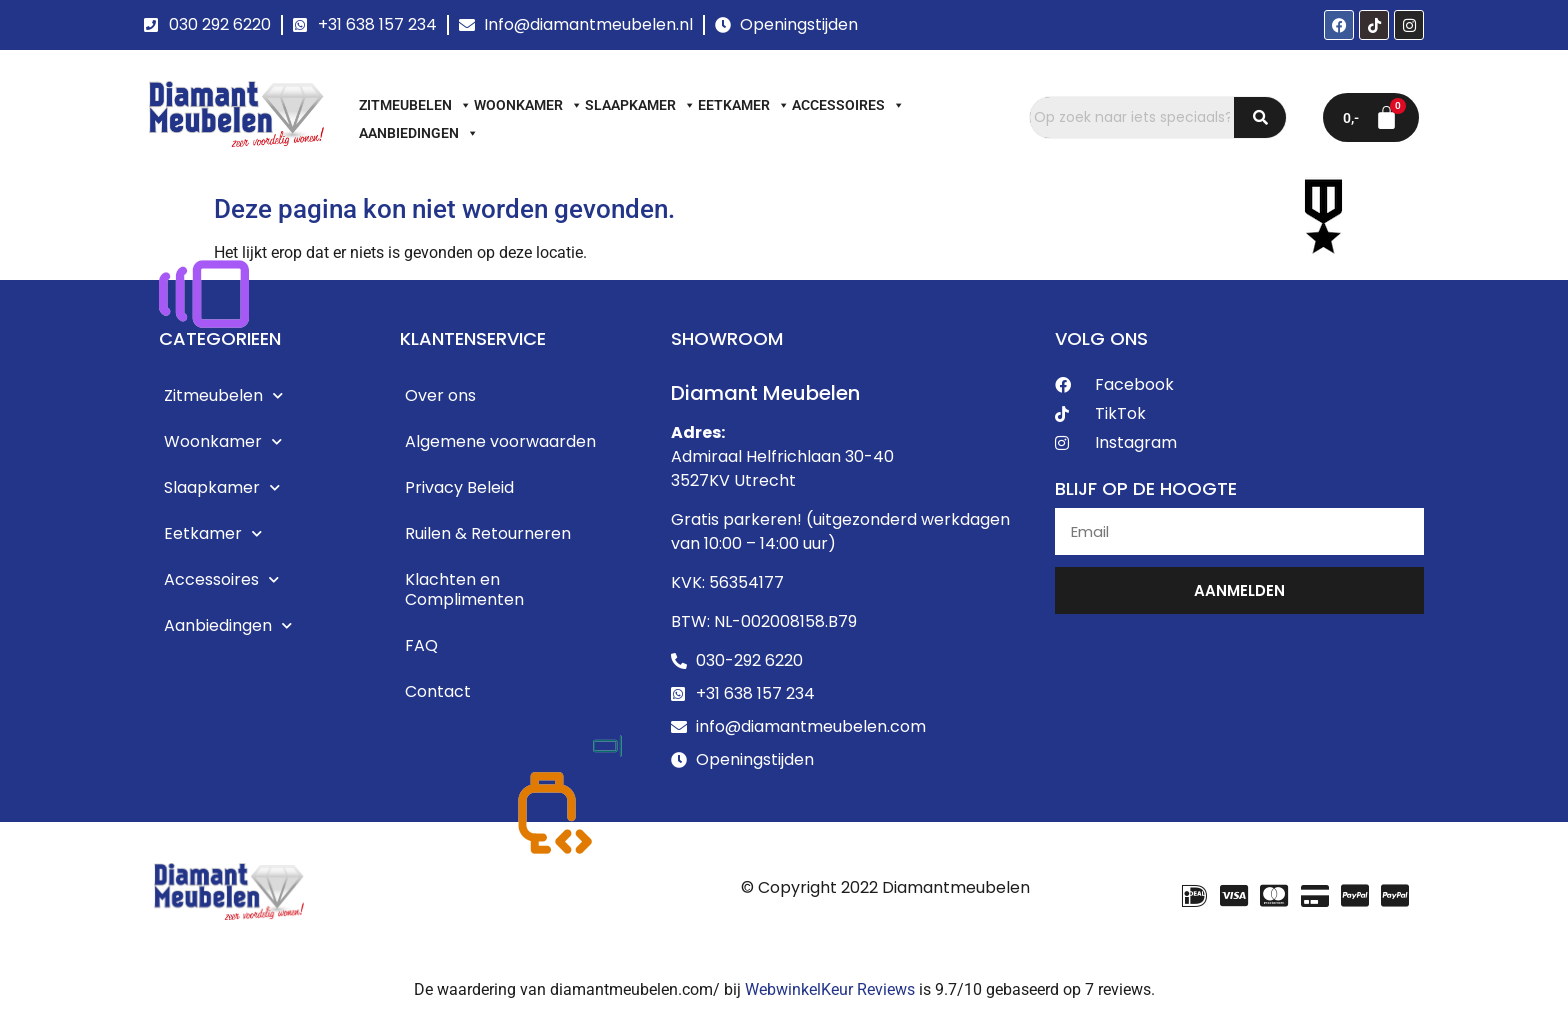 The image size is (1568, 1012). I want to click on align content to the right, so click(608, 746).